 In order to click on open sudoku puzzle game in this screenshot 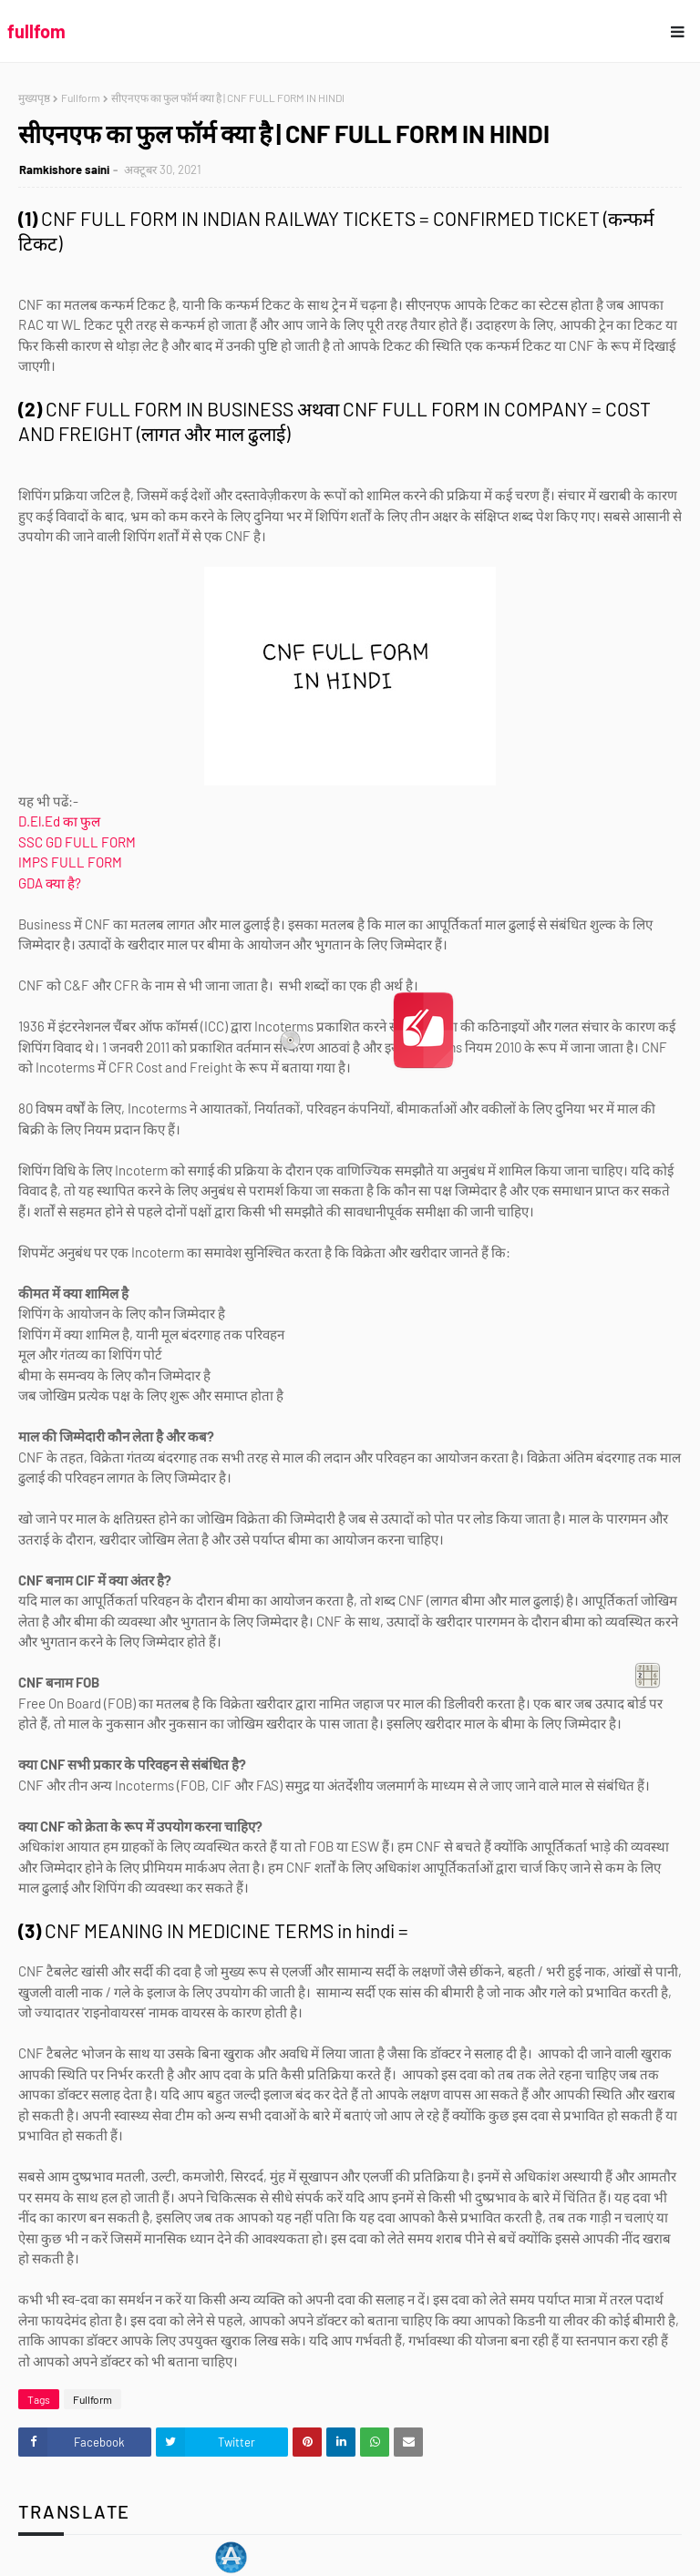, I will do `click(647, 1675)`.